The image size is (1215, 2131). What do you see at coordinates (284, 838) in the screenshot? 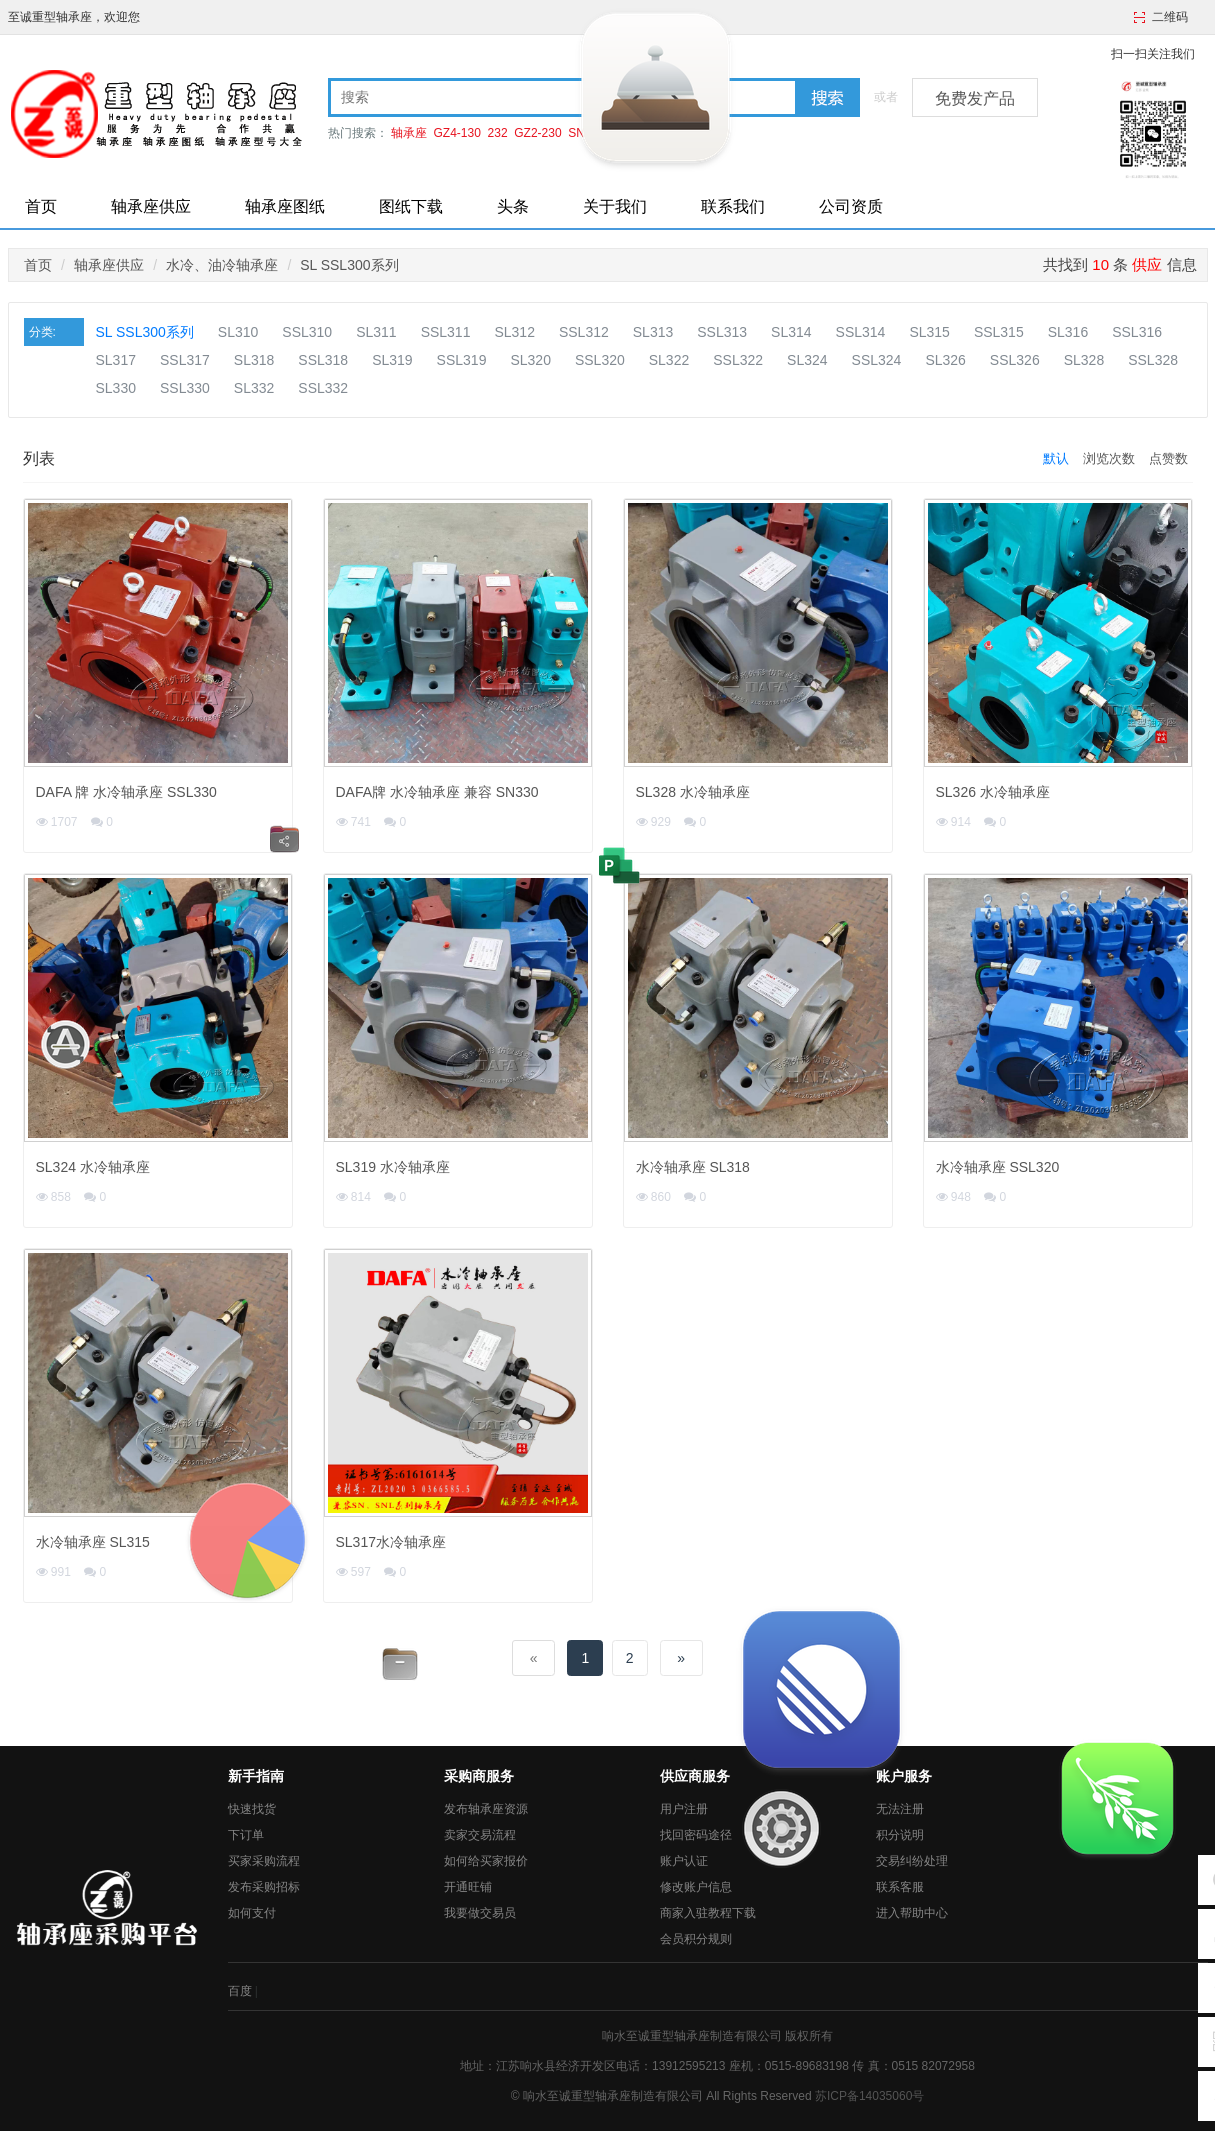
I see `access your public shared folder` at bounding box center [284, 838].